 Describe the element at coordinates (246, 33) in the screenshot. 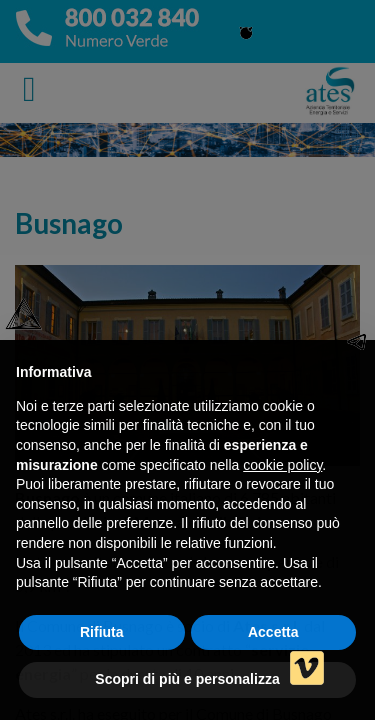

I see `freebsd operating system logo` at that location.